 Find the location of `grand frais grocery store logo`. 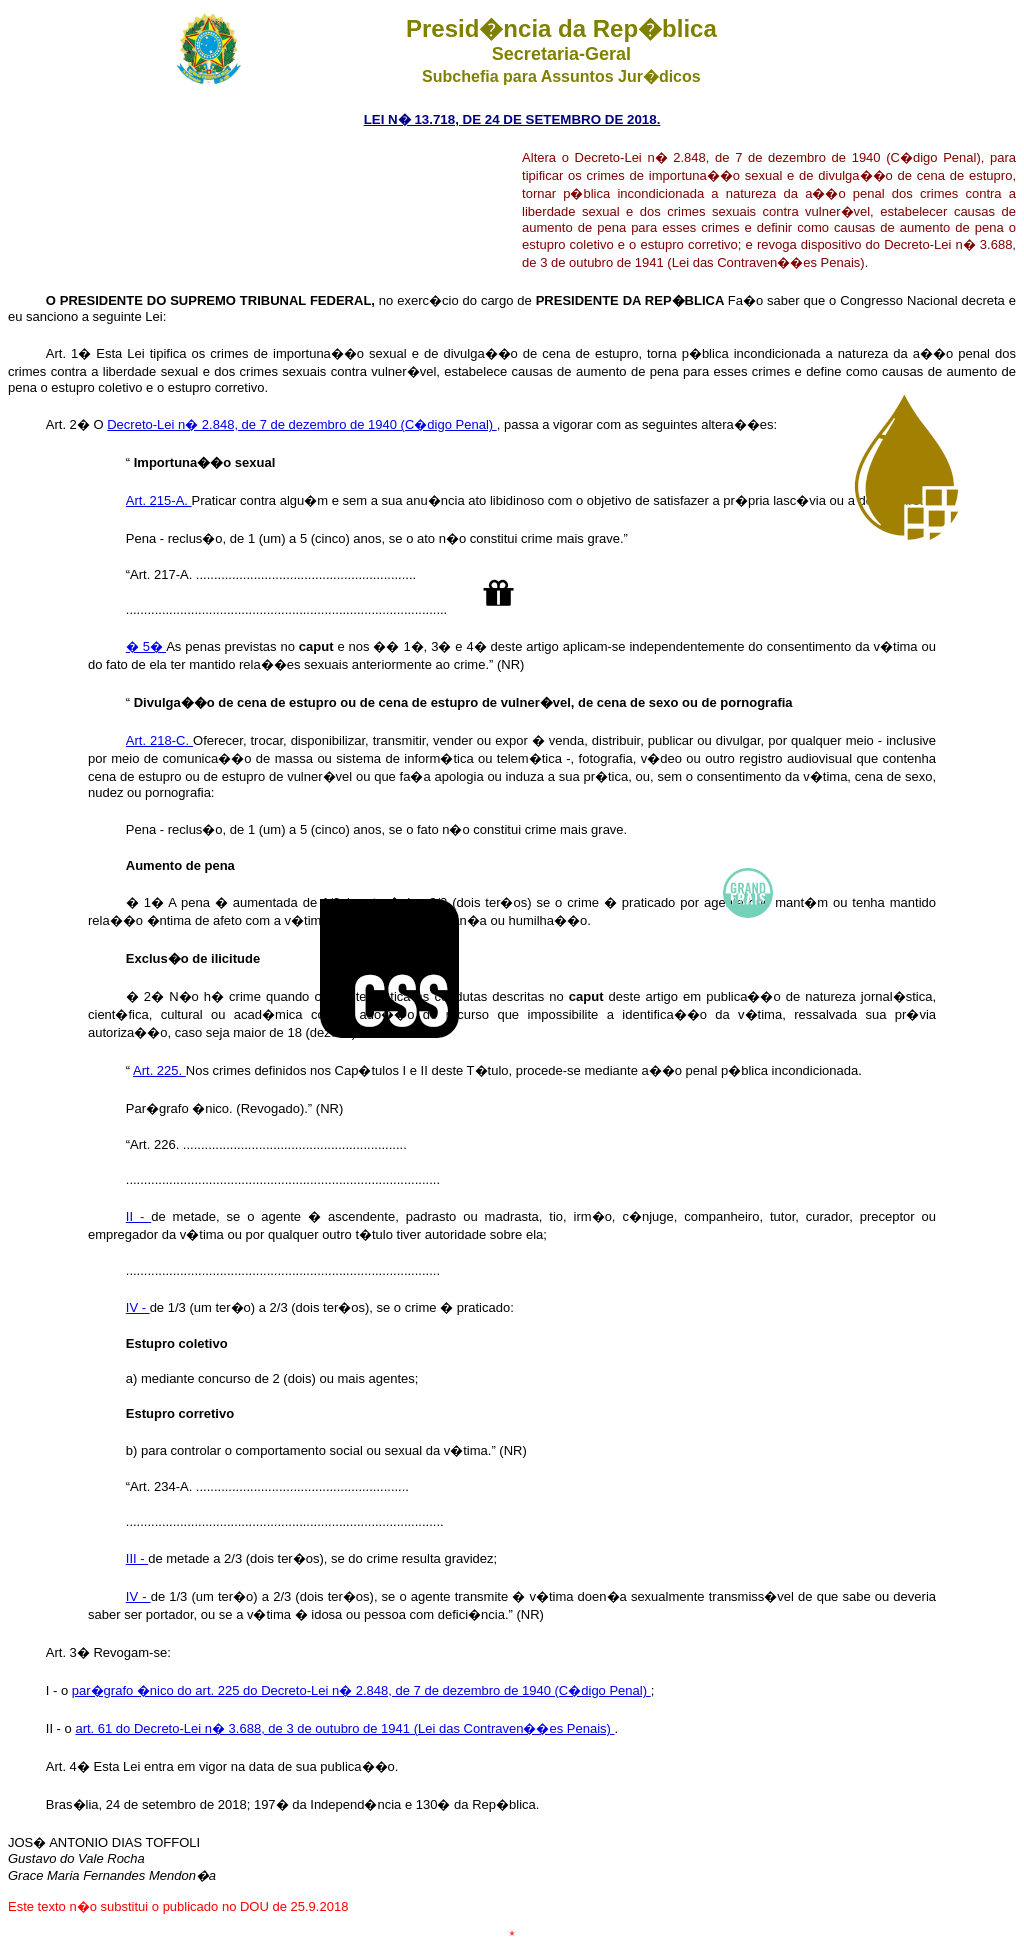

grand frais grocery store logo is located at coordinates (748, 893).